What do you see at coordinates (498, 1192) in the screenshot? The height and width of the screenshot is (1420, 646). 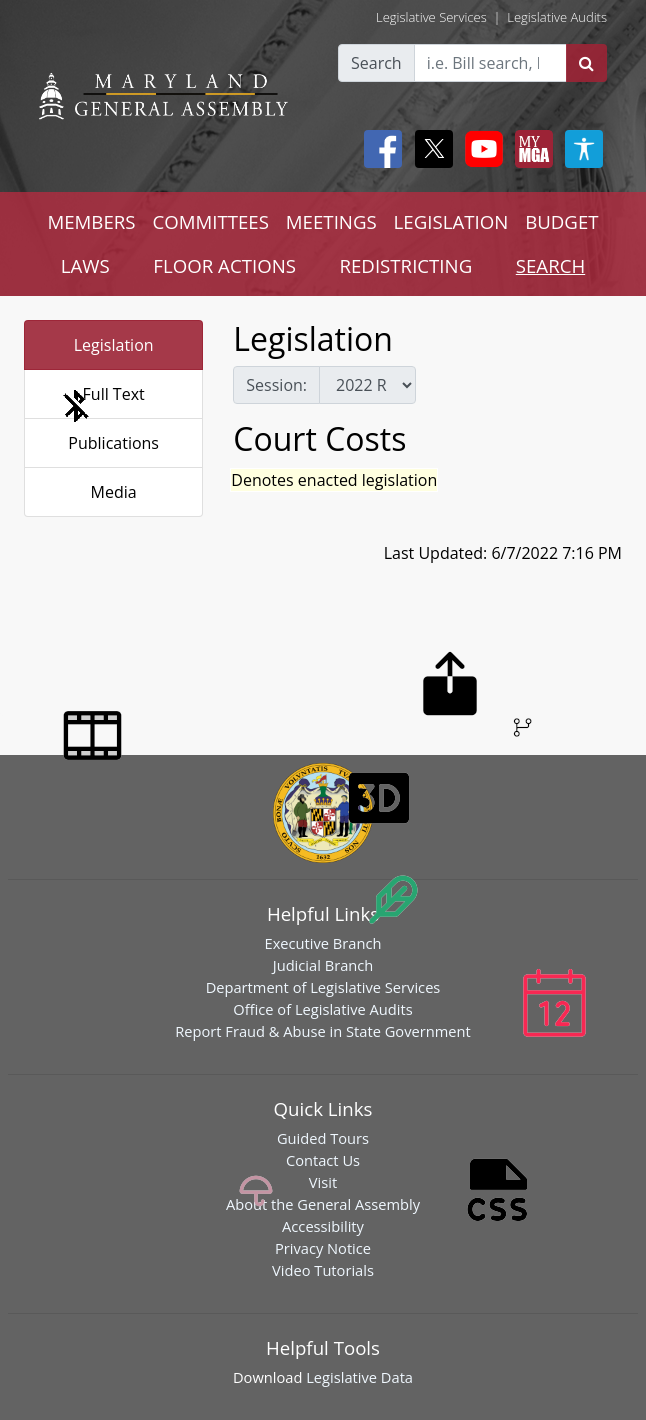 I see `a CSS stylesheet file` at bounding box center [498, 1192].